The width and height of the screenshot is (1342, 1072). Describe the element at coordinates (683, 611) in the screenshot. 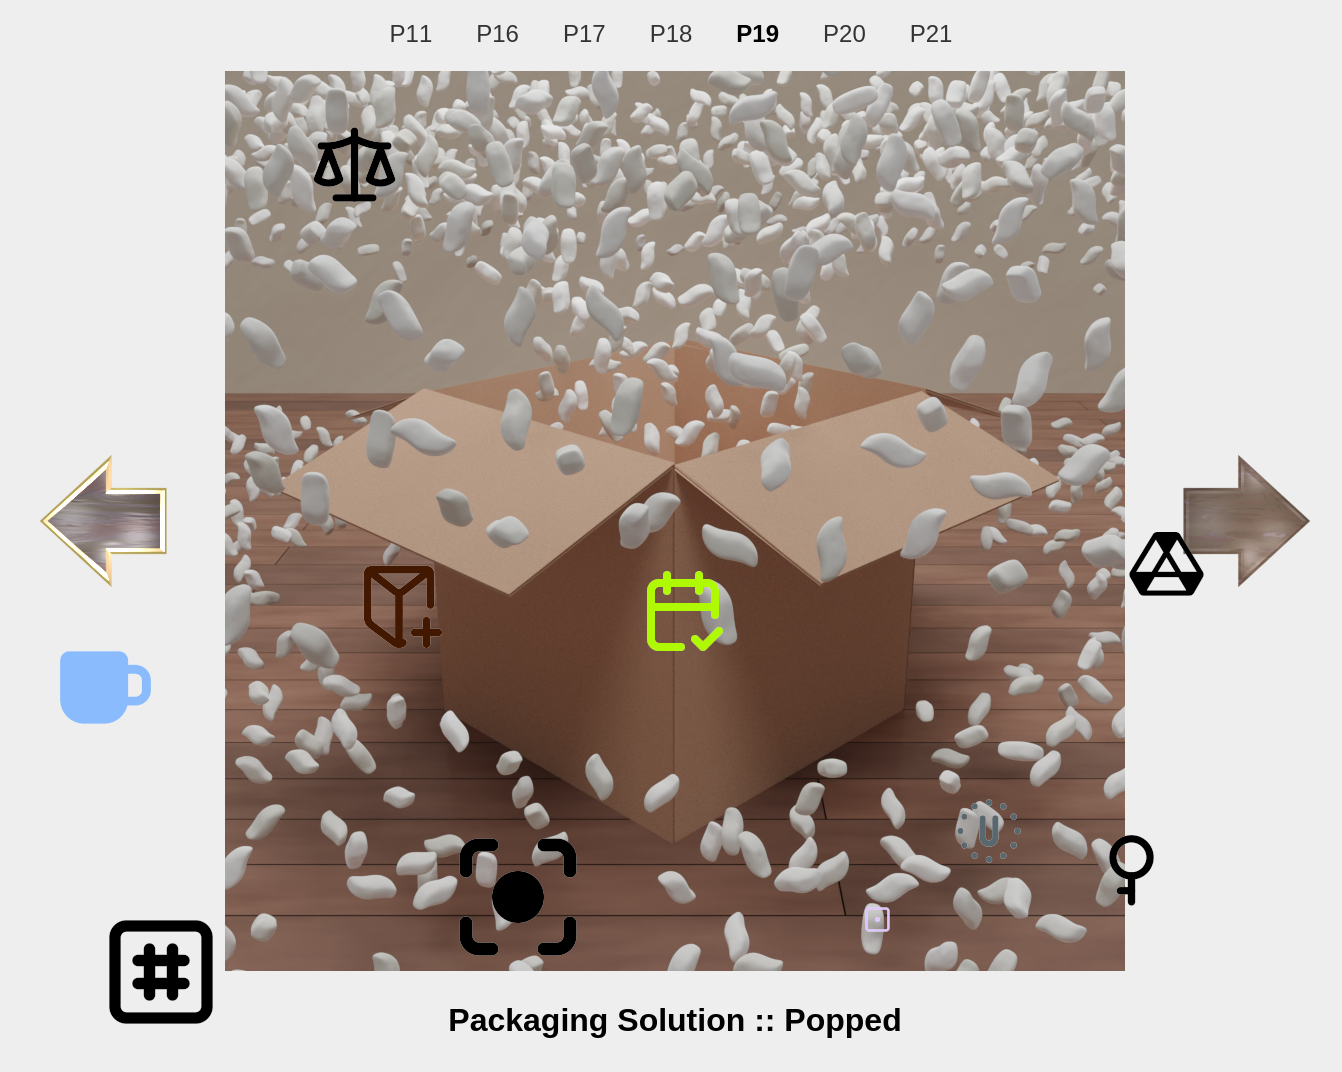

I see `confirm or complete a scheduled event` at that location.